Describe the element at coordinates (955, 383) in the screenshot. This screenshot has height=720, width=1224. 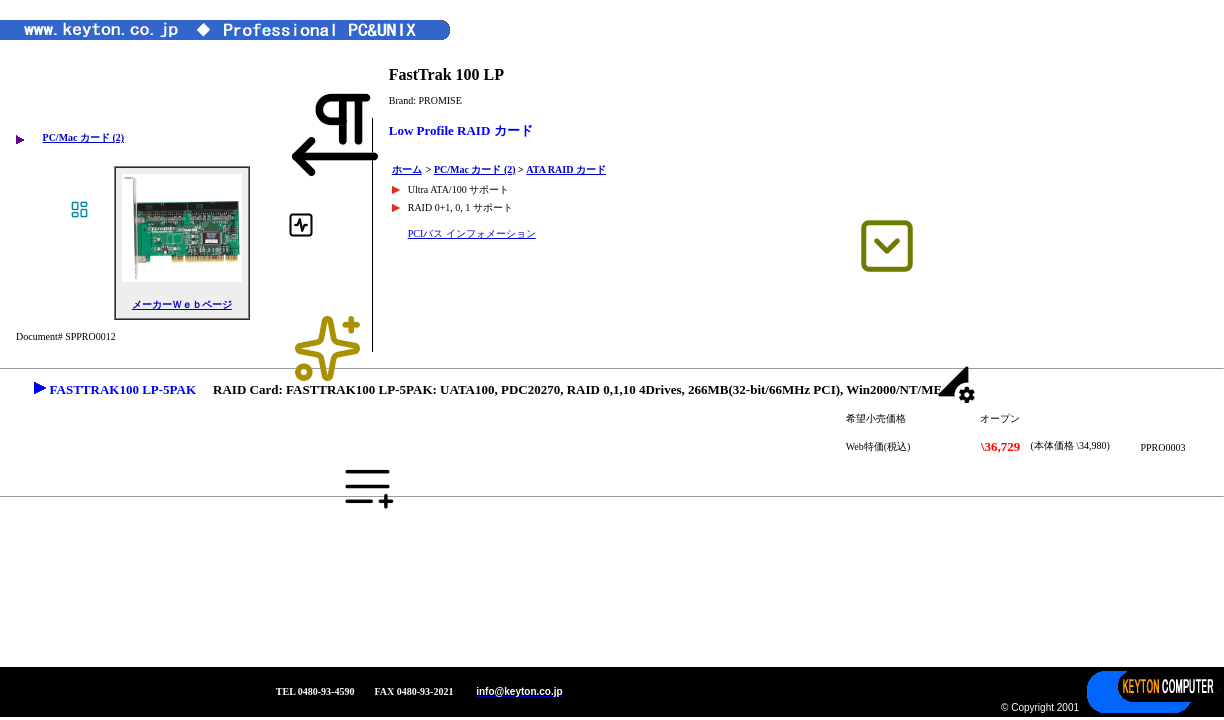
I see `access data or network settings` at that location.